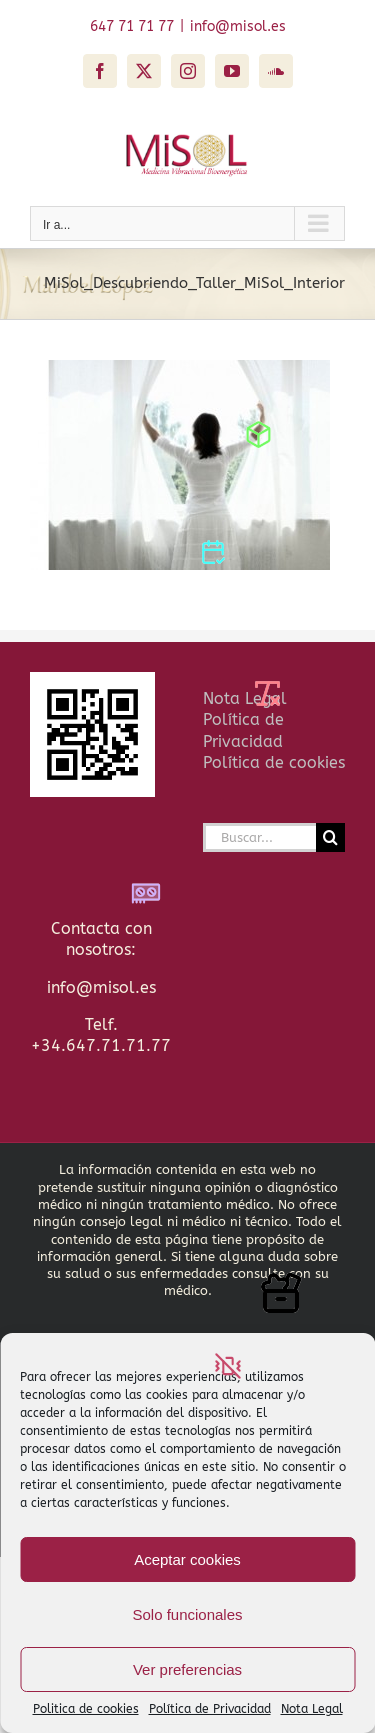 The width and height of the screenshot is (375, 1733). I want to click on disable vibration mode, so click(228, 1366).